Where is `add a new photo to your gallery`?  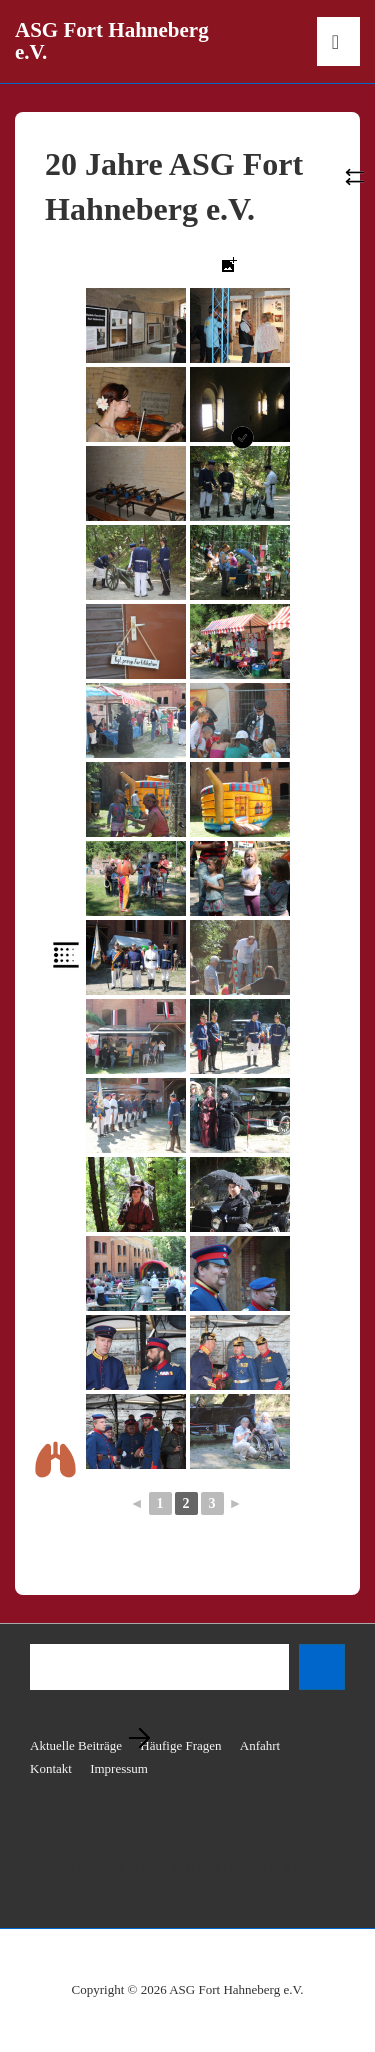 add a new photo to your gallery is located at coordinates (229, 265).